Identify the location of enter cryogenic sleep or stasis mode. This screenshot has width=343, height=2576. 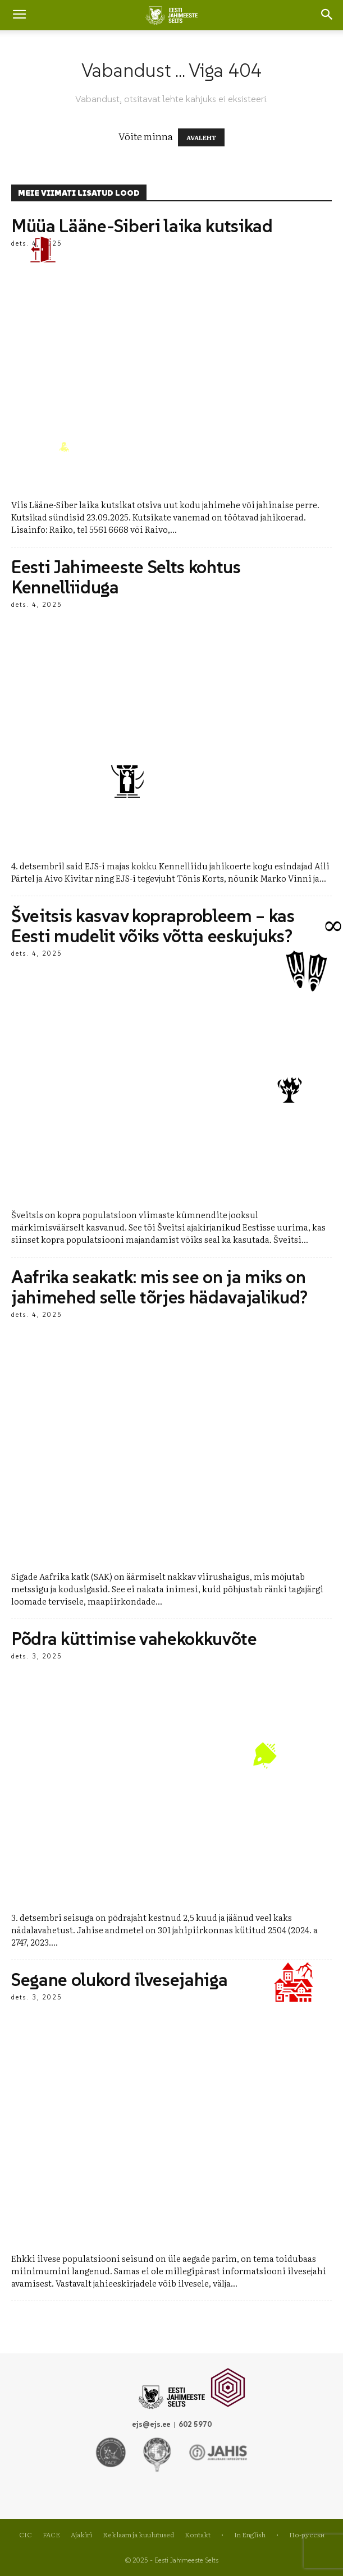
(127, 781).